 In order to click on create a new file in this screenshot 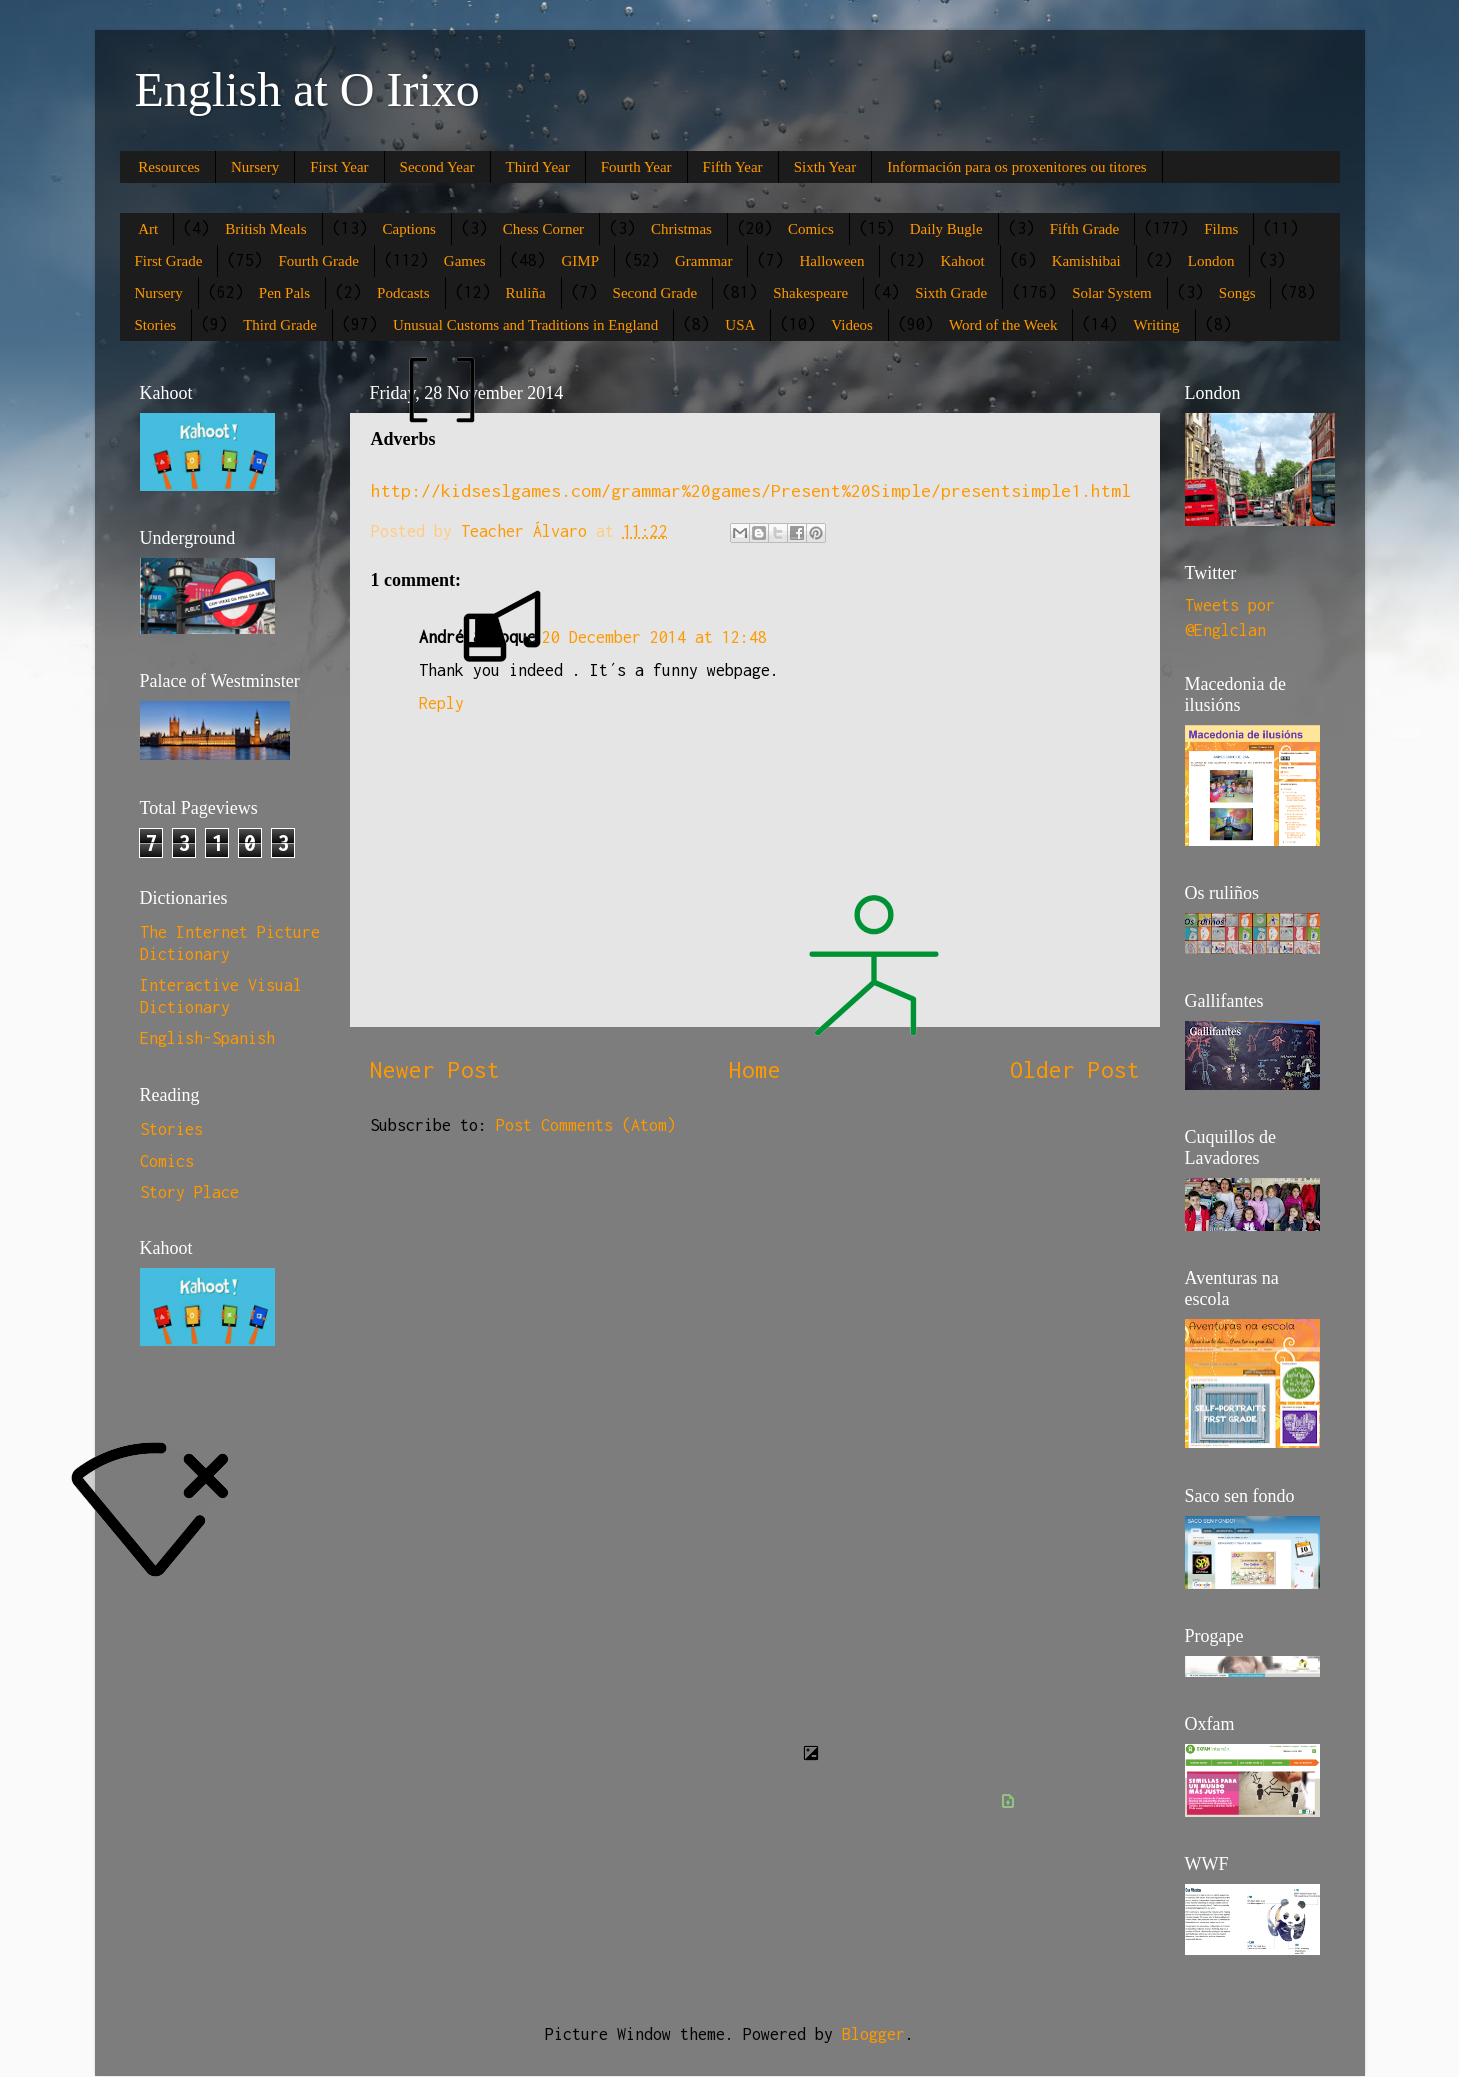, I will do `click(1008, 1801)`.